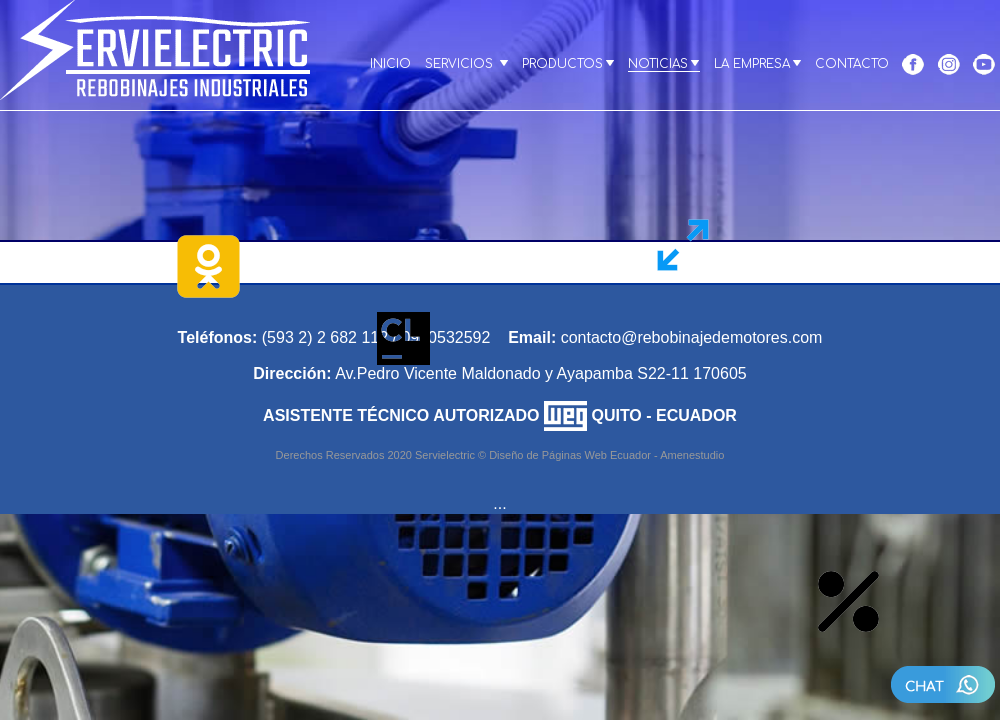 This screenshot has height=720, width=1000. I want to click on view discount or sale pricing, so click(848, 601).